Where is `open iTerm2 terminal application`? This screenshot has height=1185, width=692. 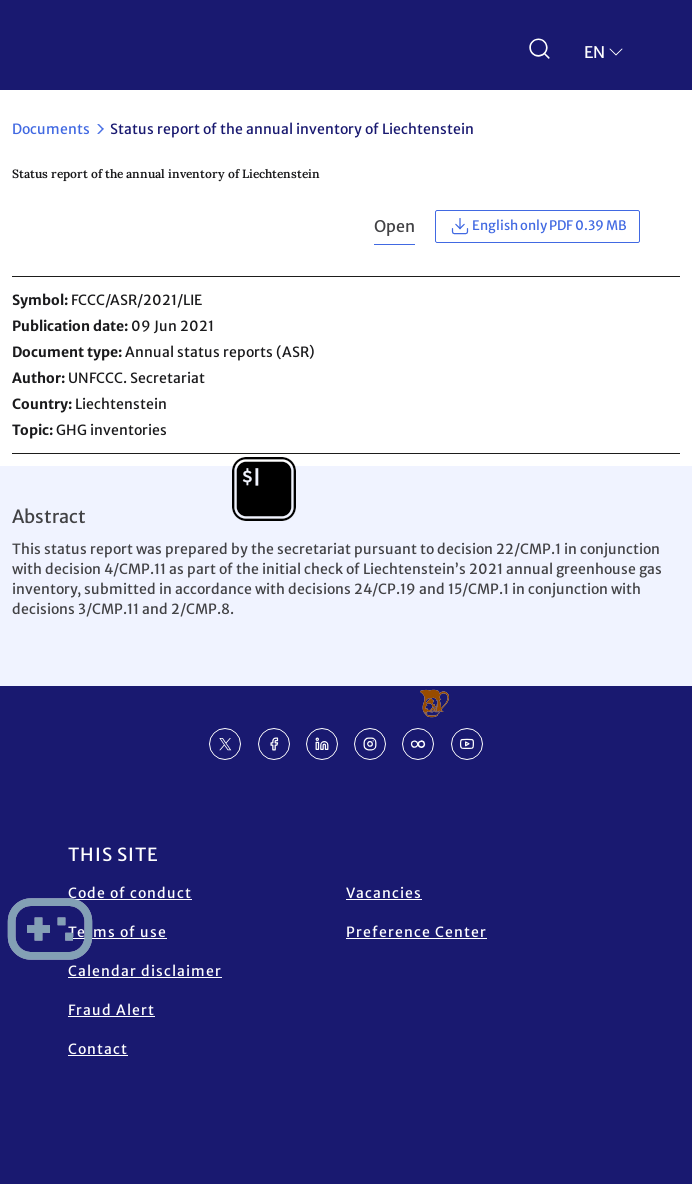
open iTerm2 terminal application is located at coordinates (264, 489).